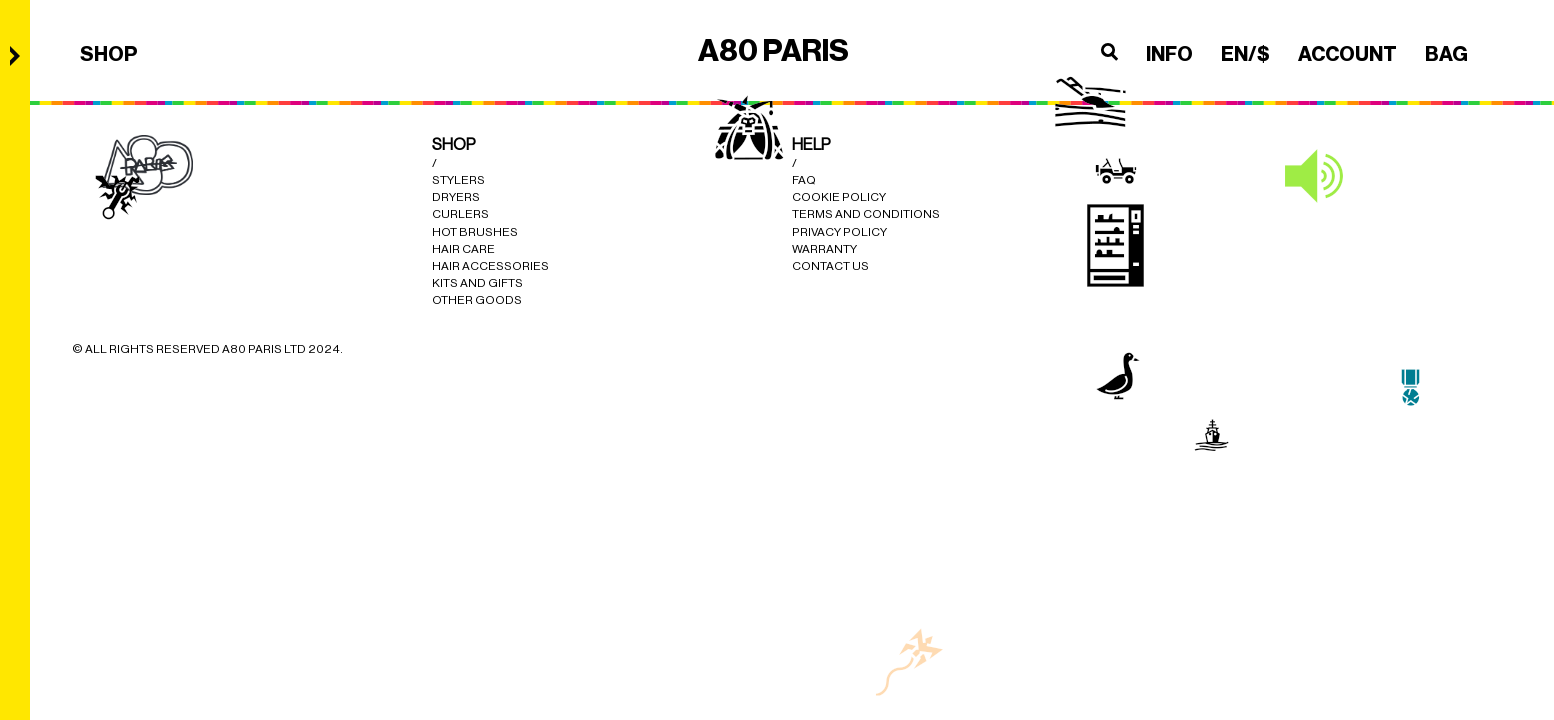 The width and height of the screenshot is (1554, 720). Describe the element at coordinates (1212, 436) in the screenshot. I see `play battleship game` at that location.